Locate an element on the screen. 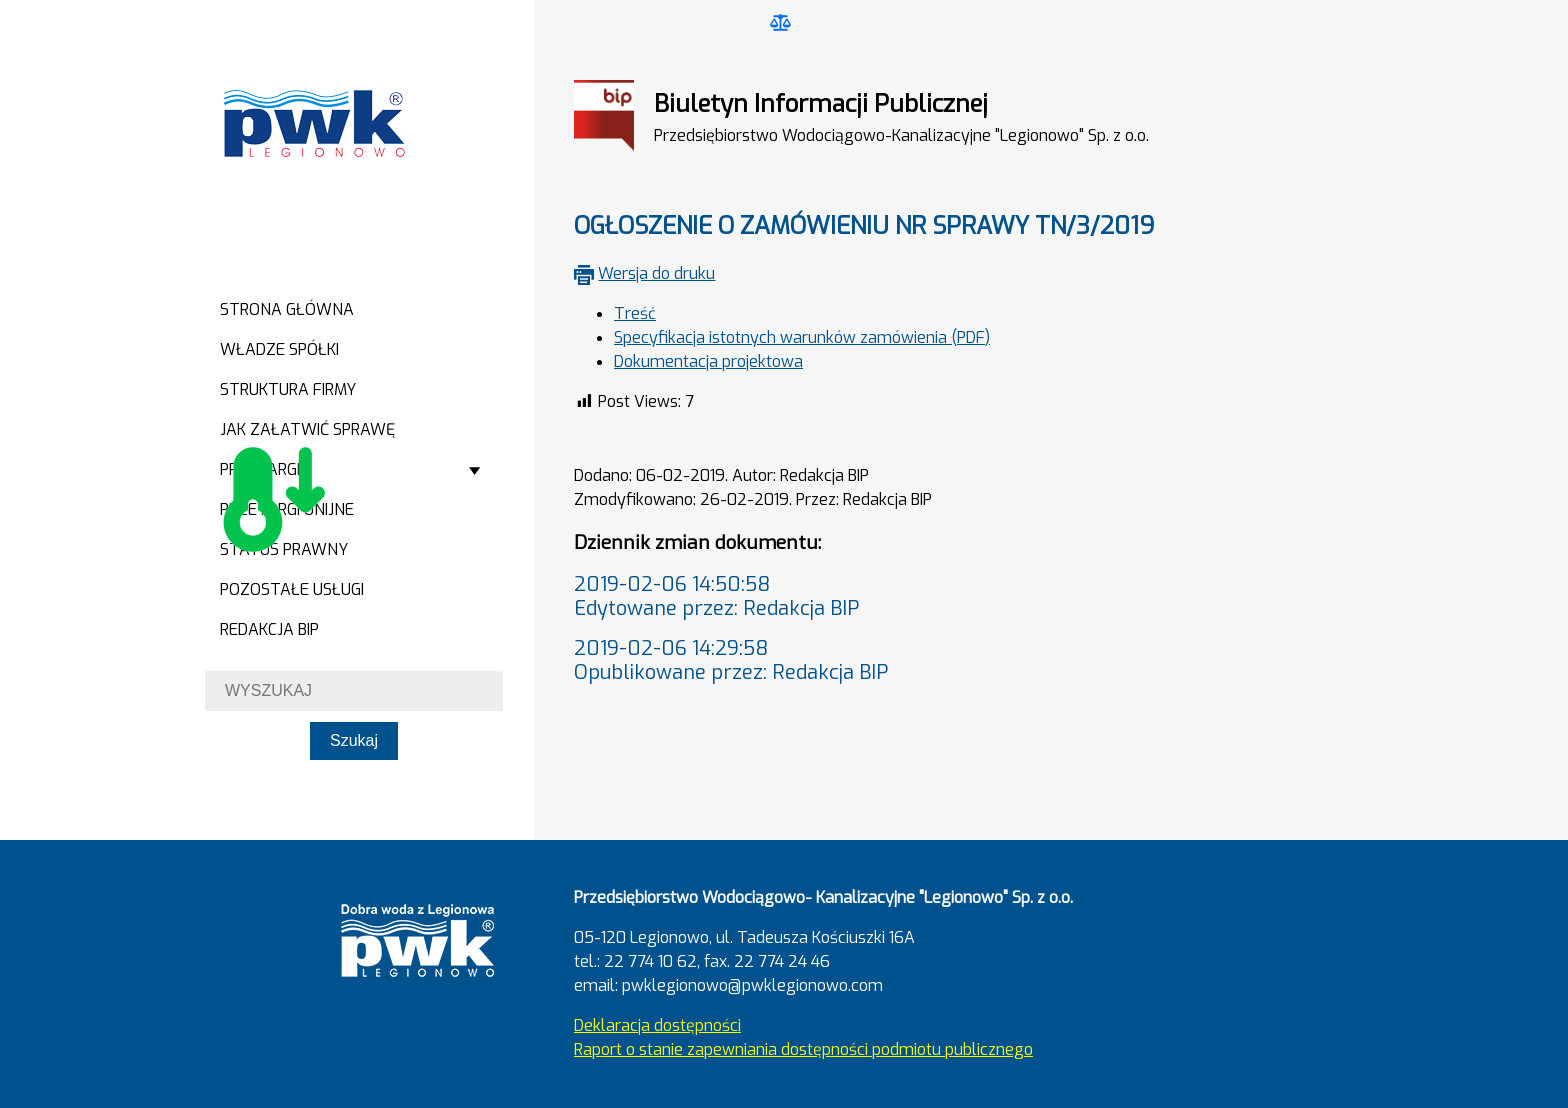 The image size is (1568, 1108). access legal terms or policies is located at coordinates (780, 22).